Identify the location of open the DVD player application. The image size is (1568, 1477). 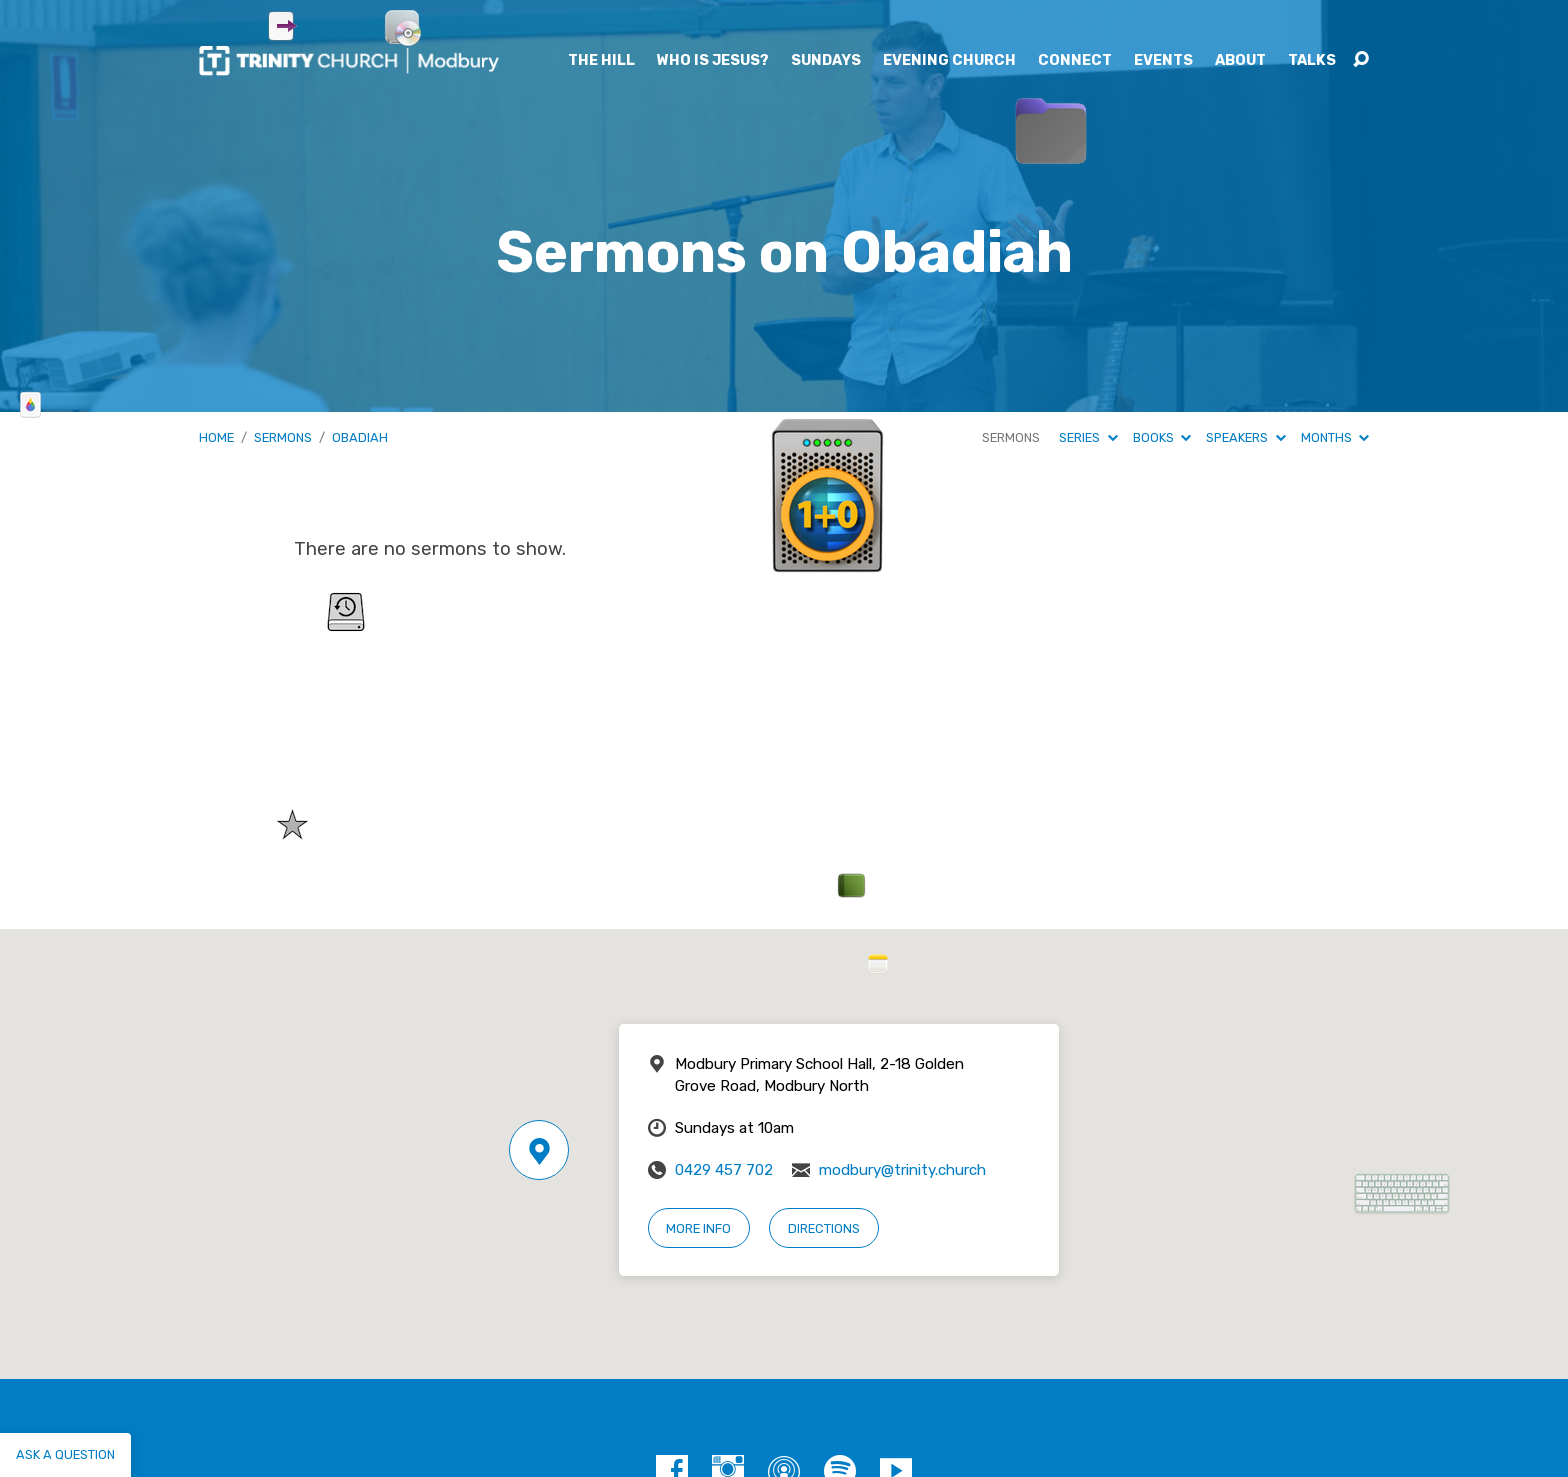
(402, 27).